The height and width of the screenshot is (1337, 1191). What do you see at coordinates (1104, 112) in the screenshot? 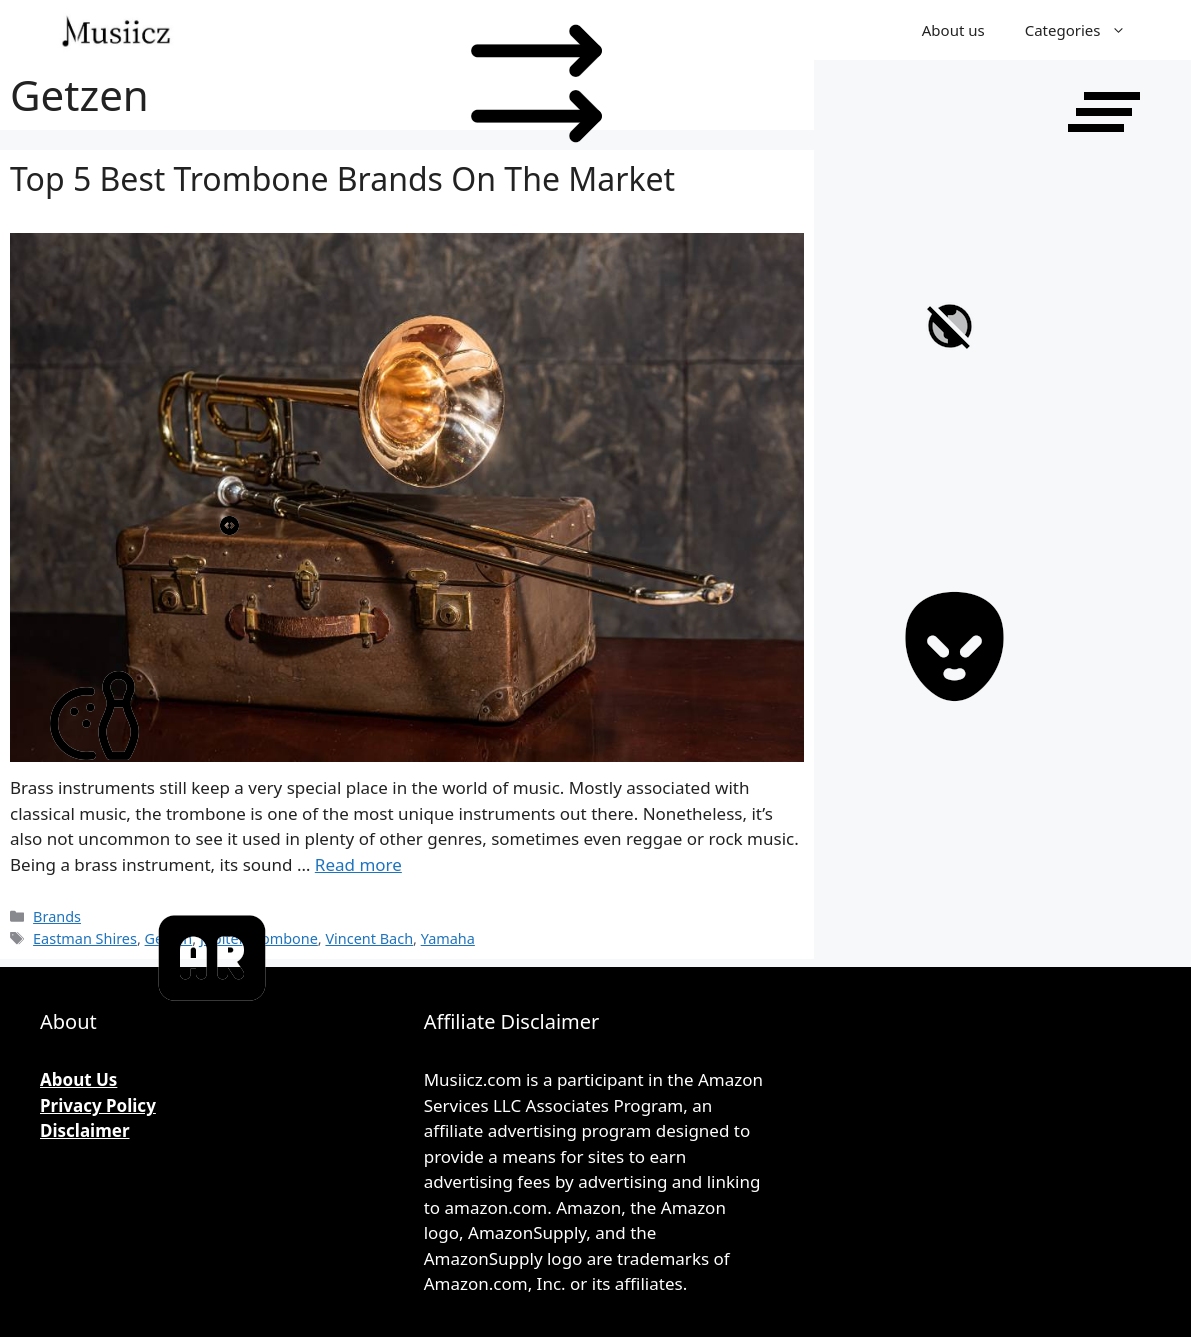
I see `clear all notifications or messages` at bounding box center [1104, 112].